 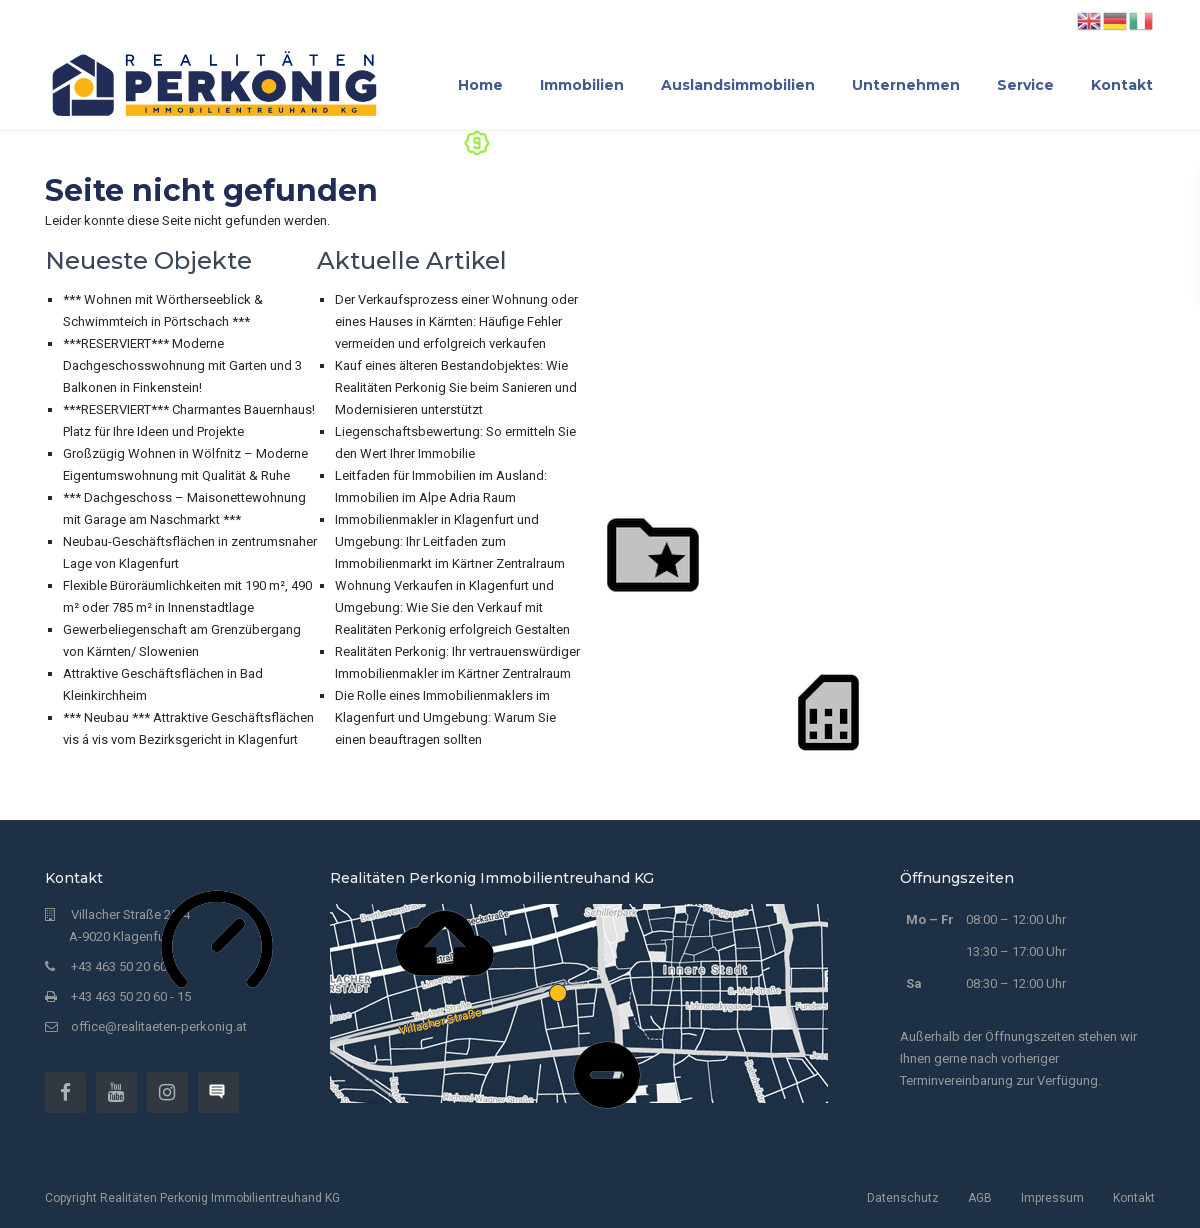 I want to click on enable do not disturb mode, so click(x=607, y=1075).